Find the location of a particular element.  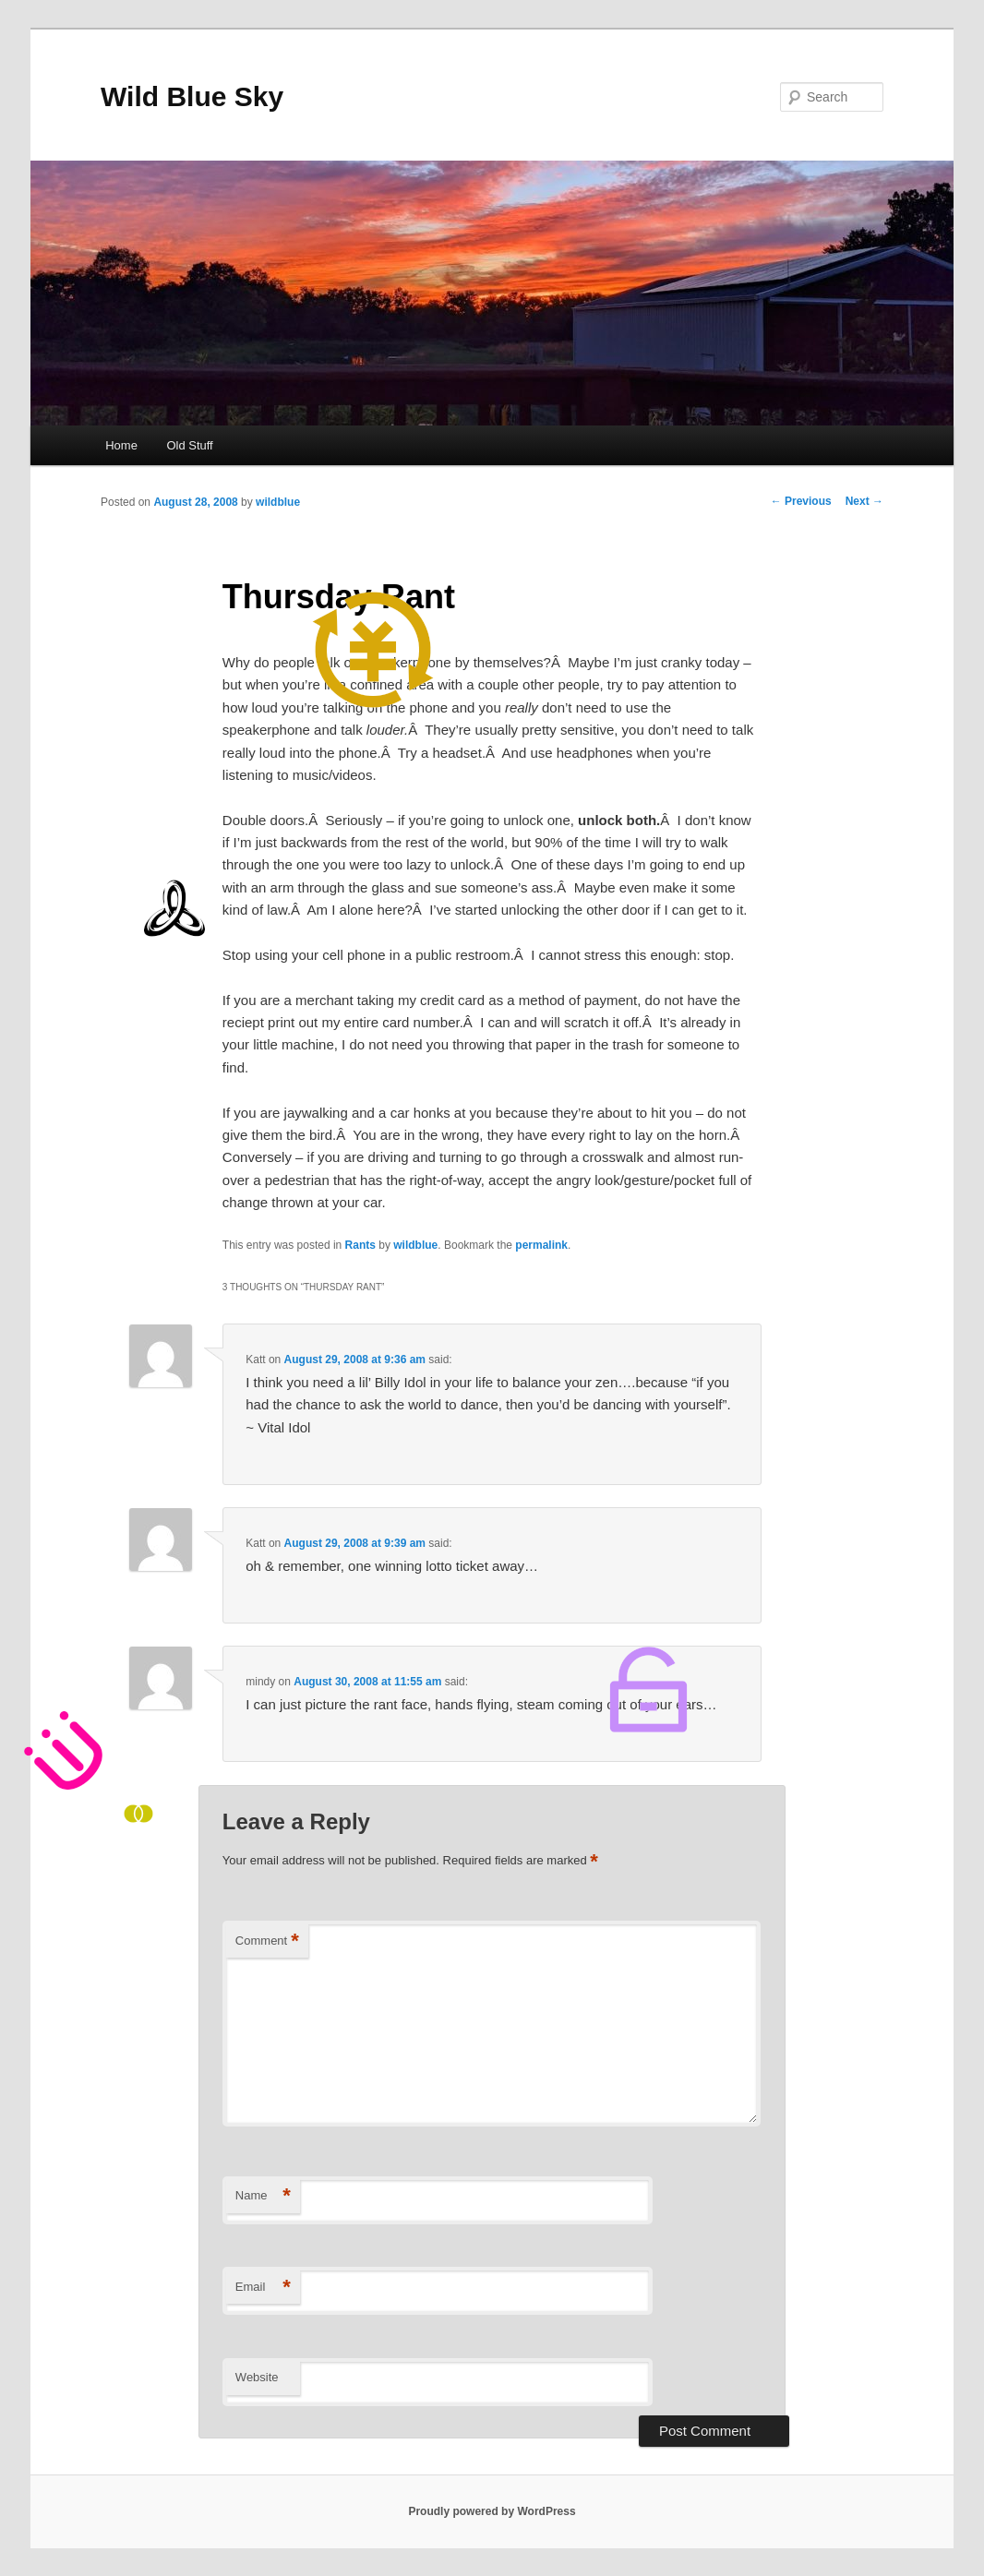

treyarch game studio logo is located at coordinates (174, 908).